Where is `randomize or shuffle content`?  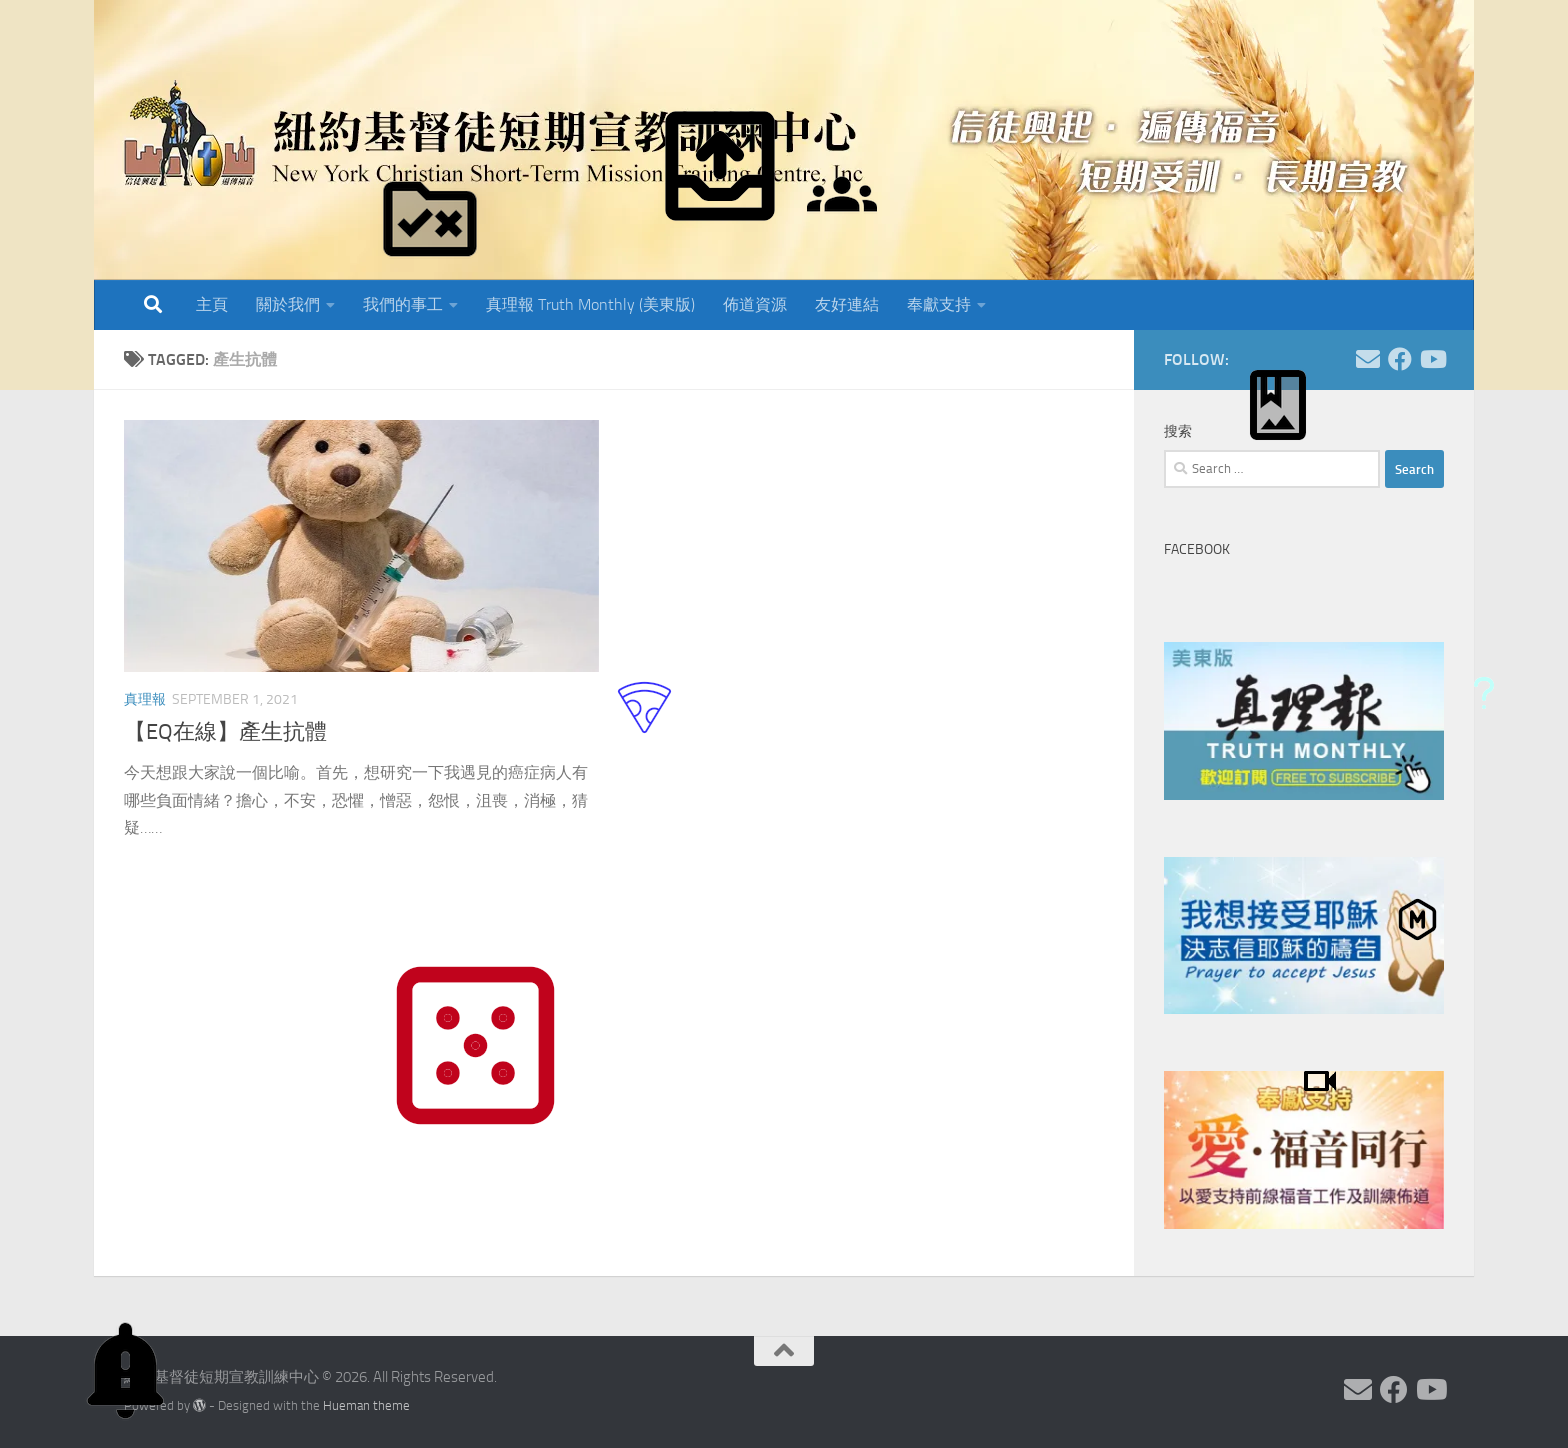 randomize or shuffle content is located at coordinates (475, 1045).